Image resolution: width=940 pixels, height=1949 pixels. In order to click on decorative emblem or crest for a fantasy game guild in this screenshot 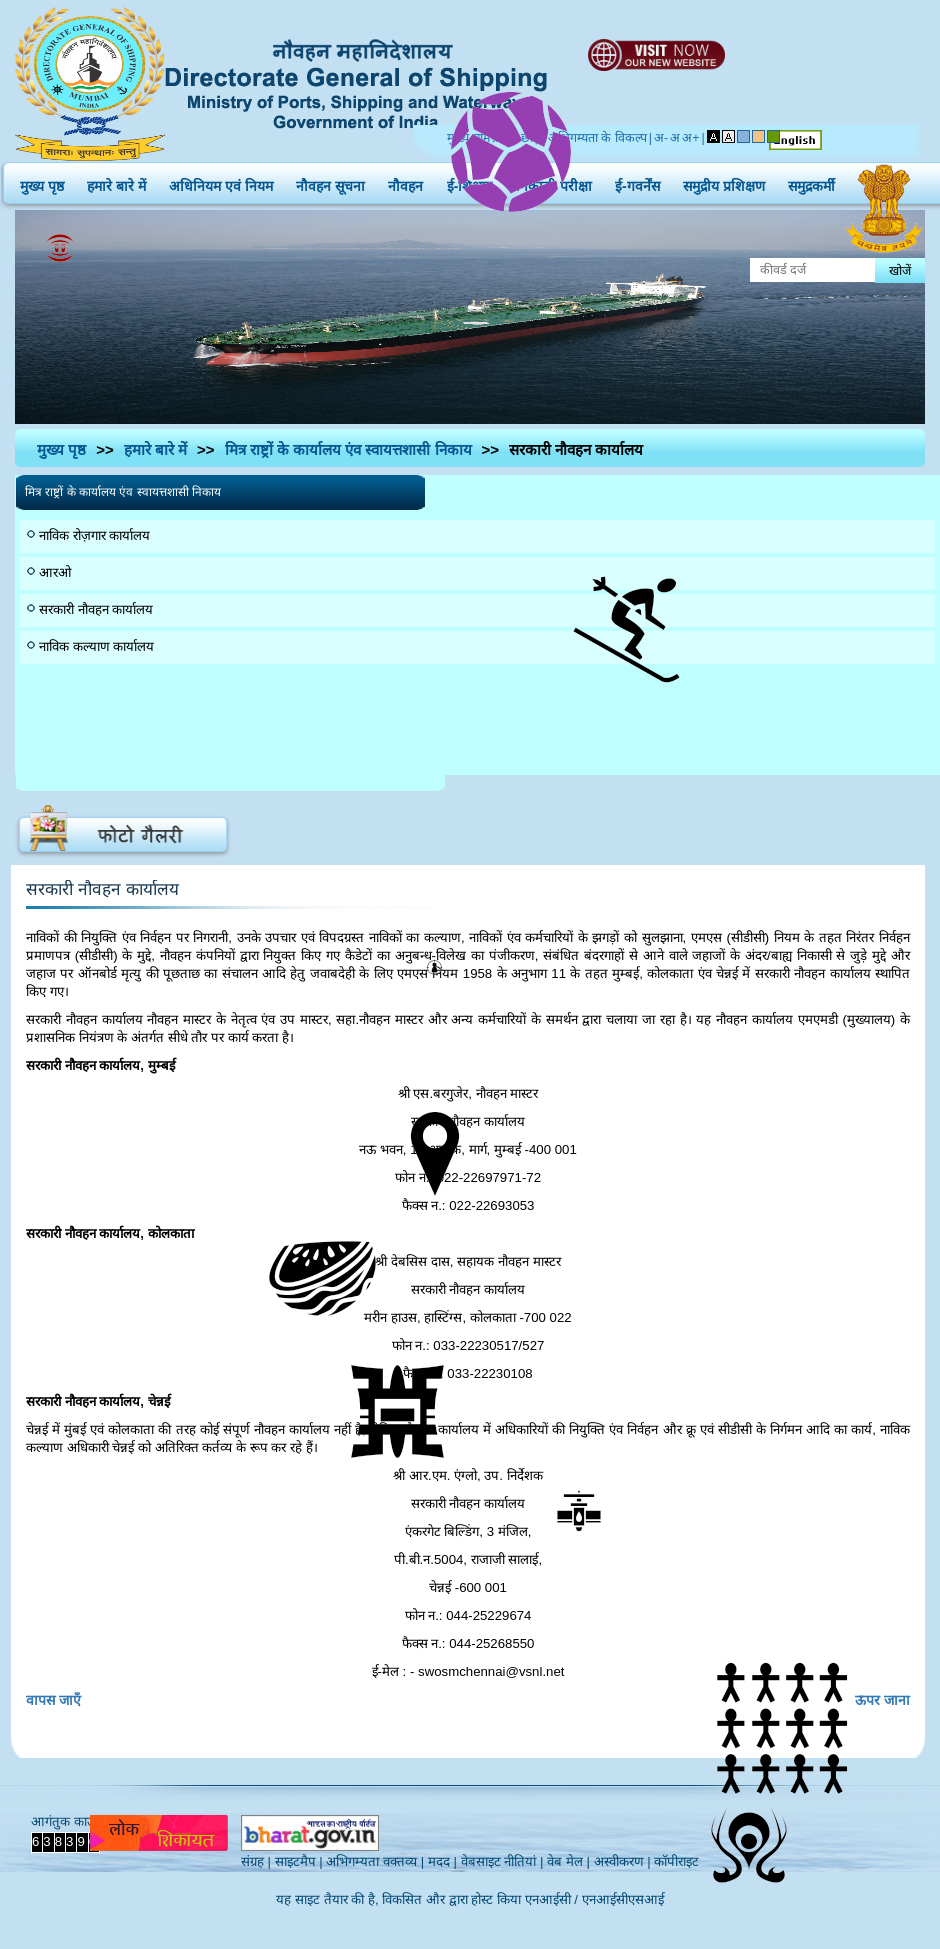, I will do `click(749, 1845)`.